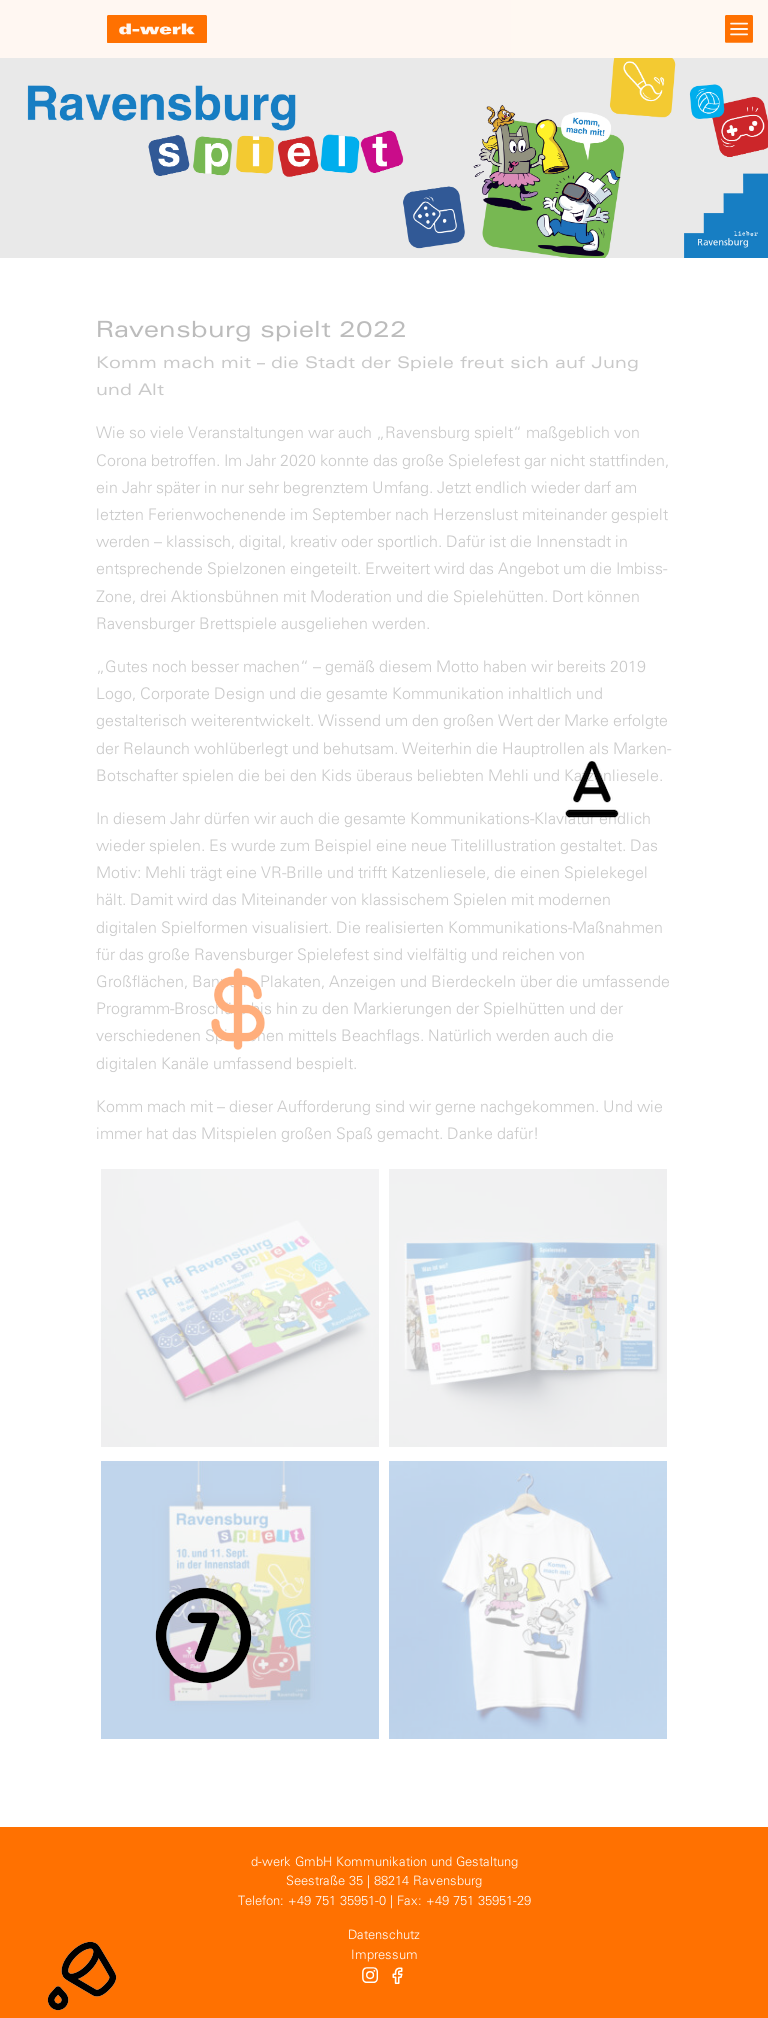 The height and width of the screenshot is (2018, 768). What do you see at coordinates (82, 1976) in the screenshot?
I see `select a fill color` at bounding box center [82, 1976].